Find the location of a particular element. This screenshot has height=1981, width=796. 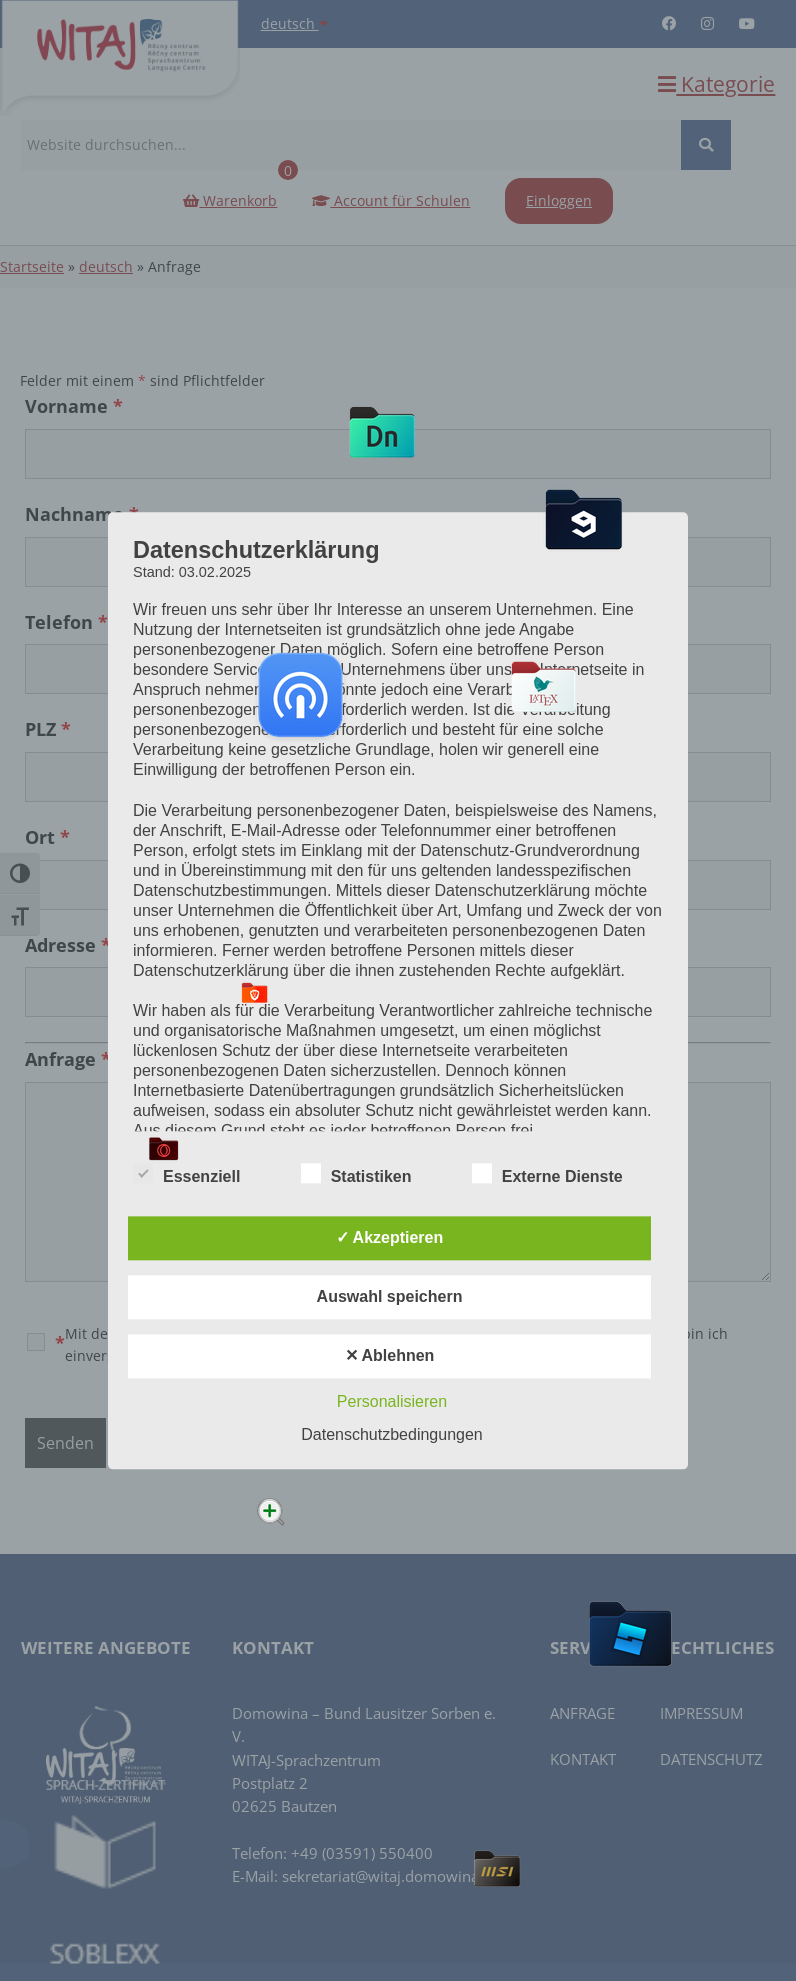

open Opera GX browser files folder is located at coordinates (163, 1149).